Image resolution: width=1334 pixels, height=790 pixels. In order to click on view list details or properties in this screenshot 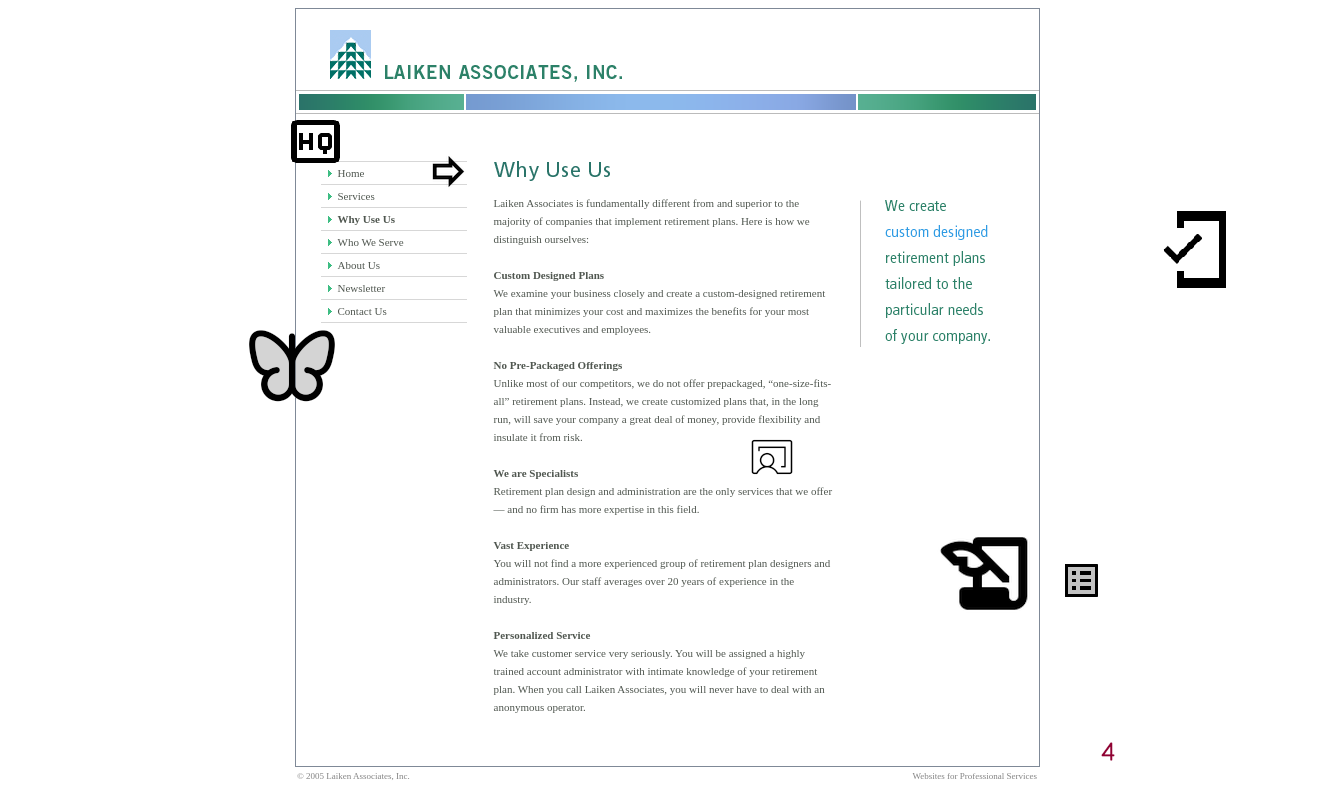, I will do `click(1081, 580)`.